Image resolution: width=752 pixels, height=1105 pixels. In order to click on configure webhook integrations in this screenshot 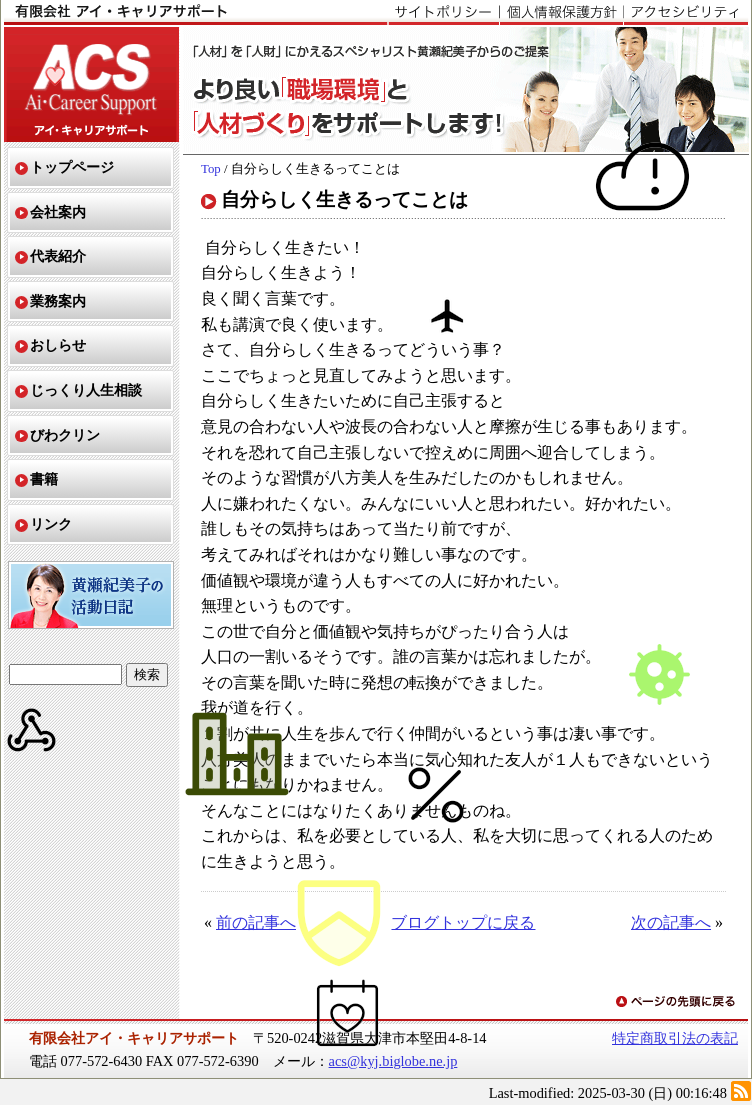, I will do `click(31, 732)`.